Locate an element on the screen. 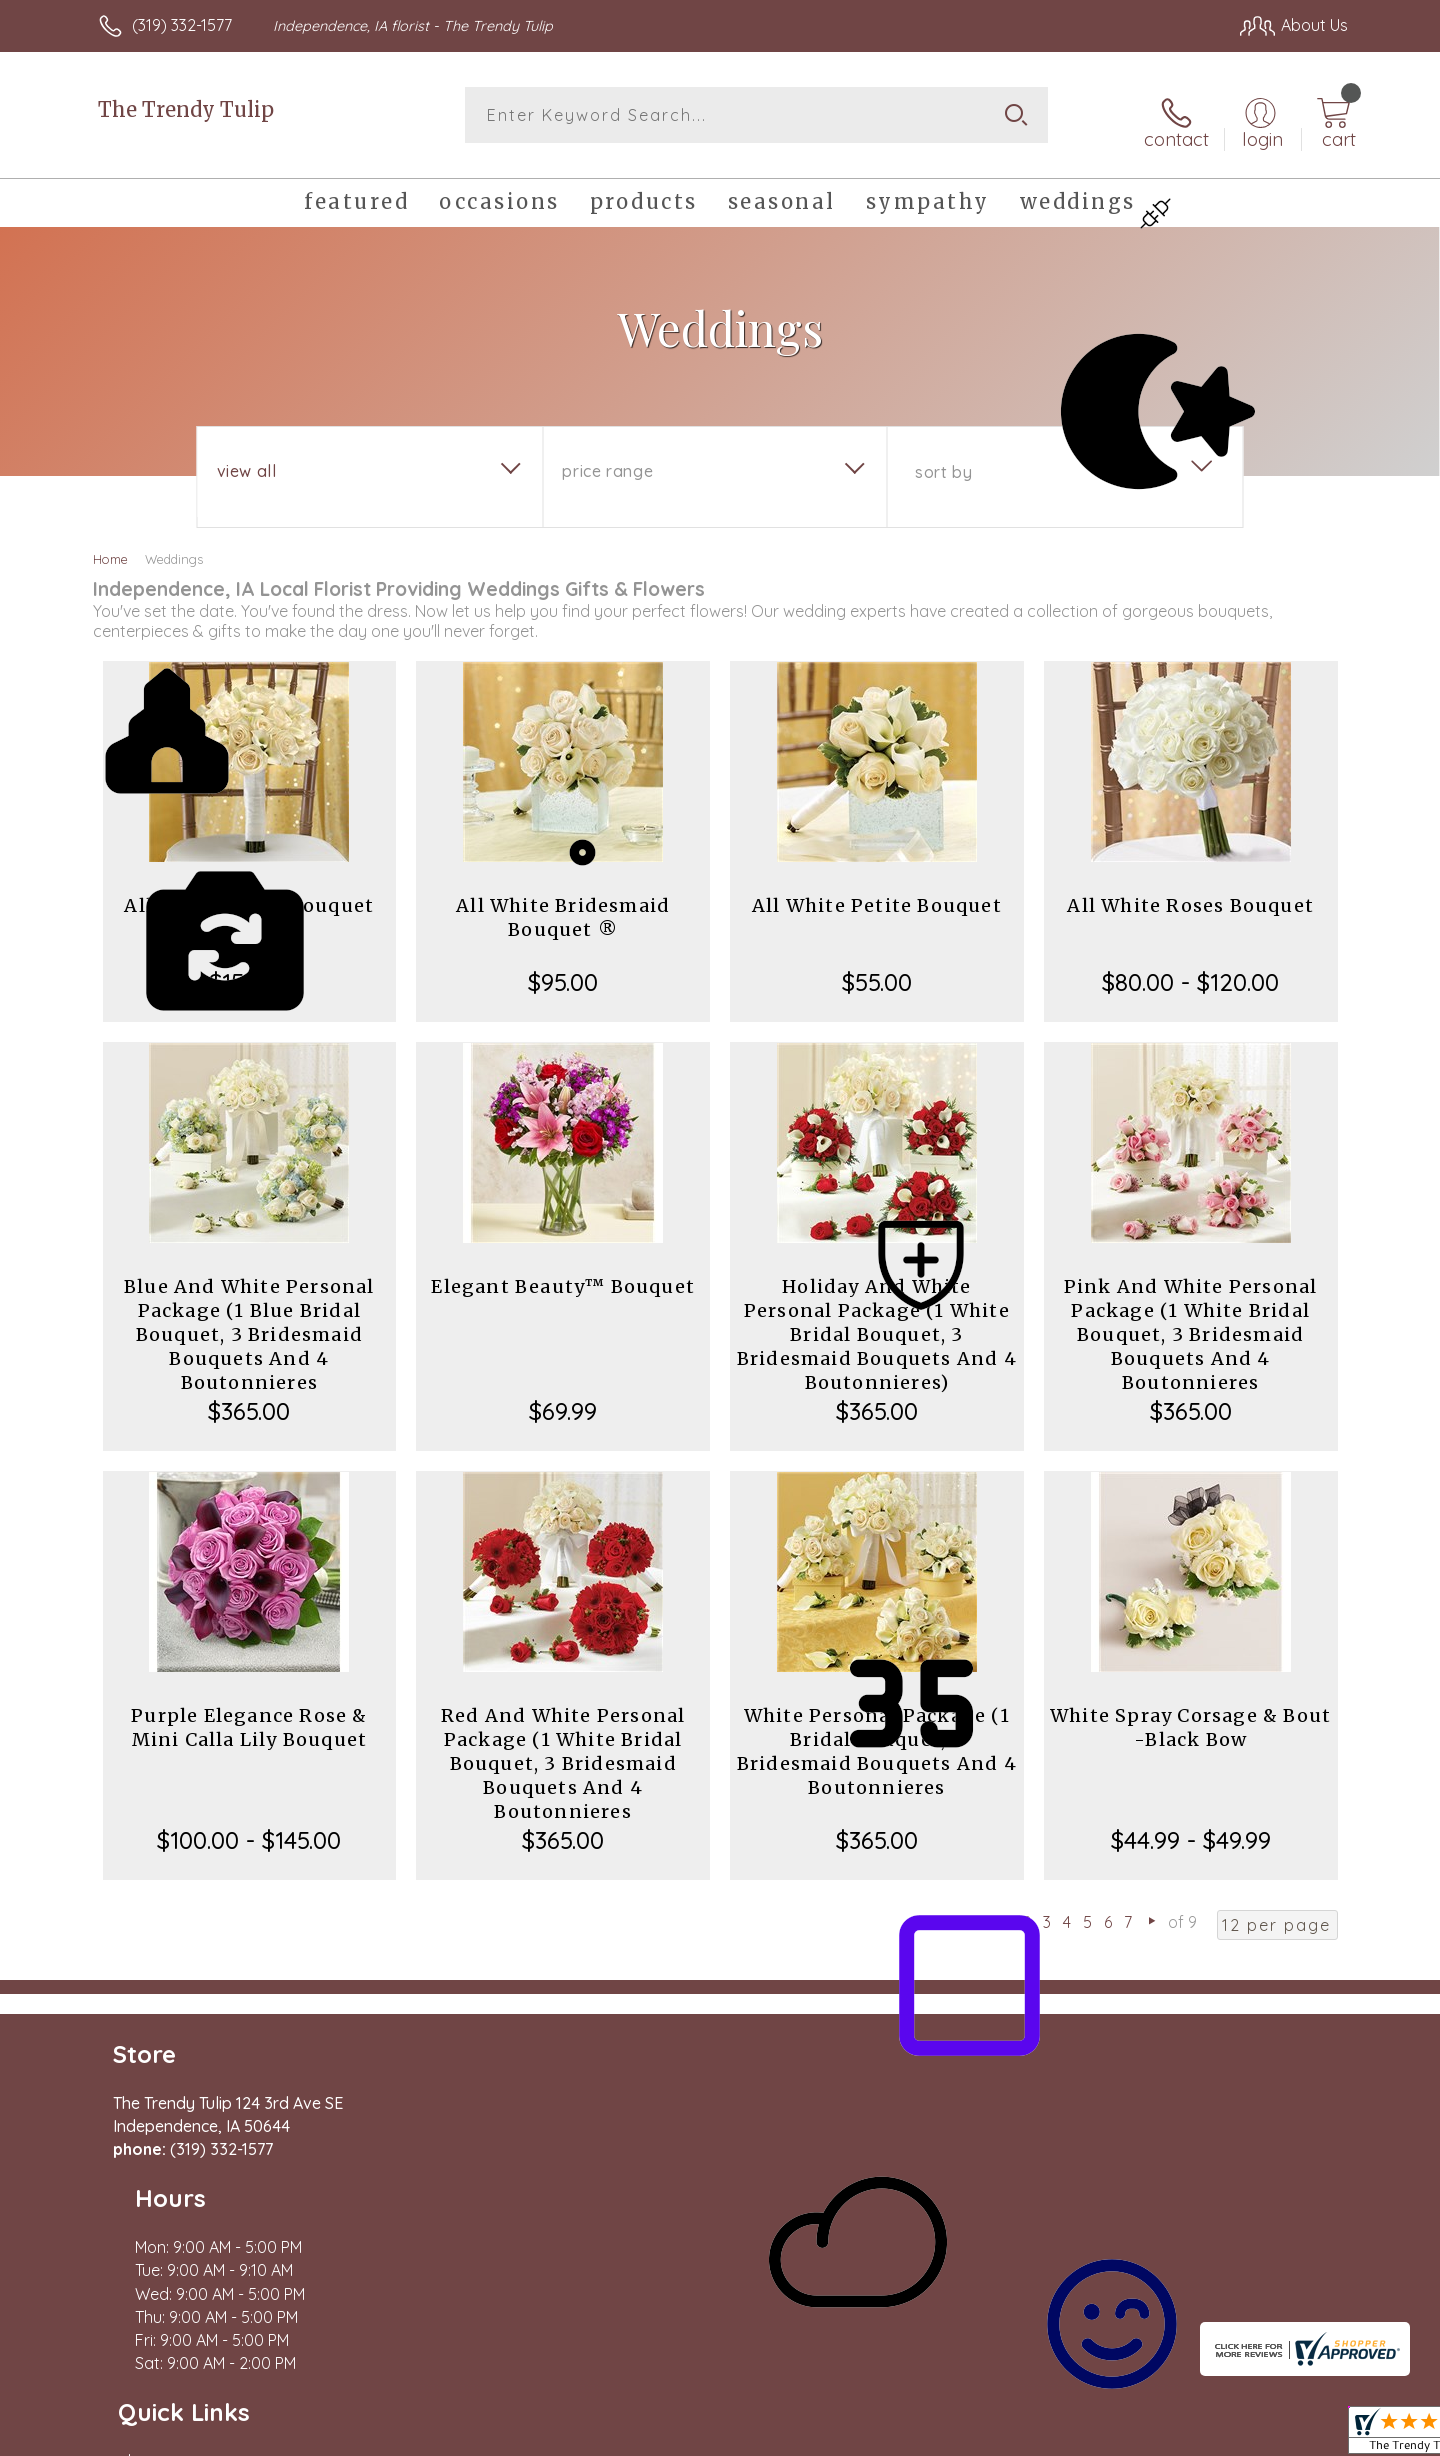  indicates Islamic religious content or settings is located at coordinates (1151, 411).